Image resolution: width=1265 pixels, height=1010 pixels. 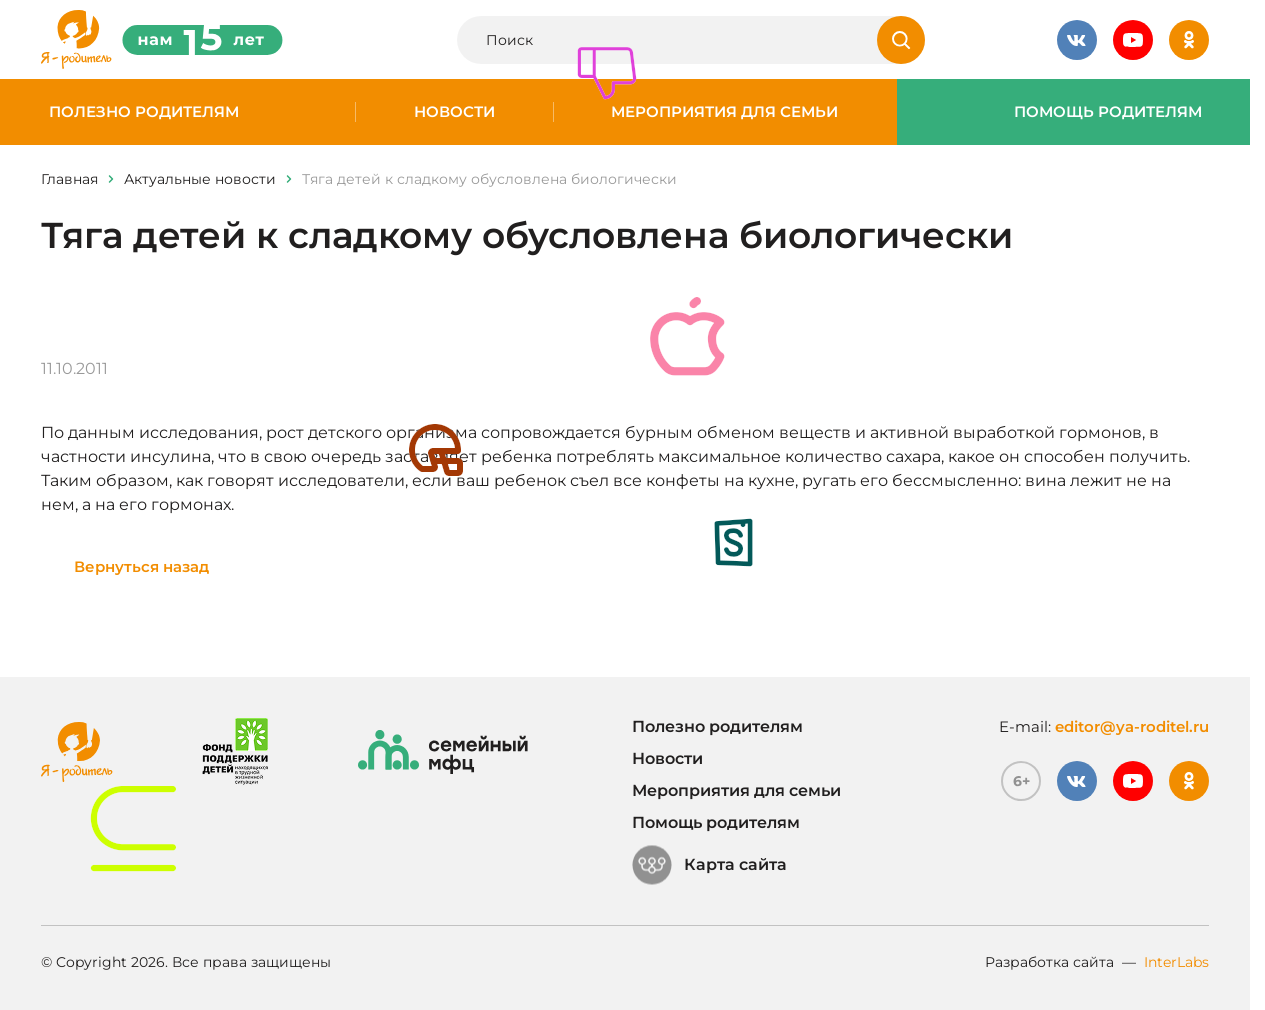 What do you see at coordinates (690, 341) in the screenshot?
I see `apple company logo or branding` at bounding box center [690, 341].